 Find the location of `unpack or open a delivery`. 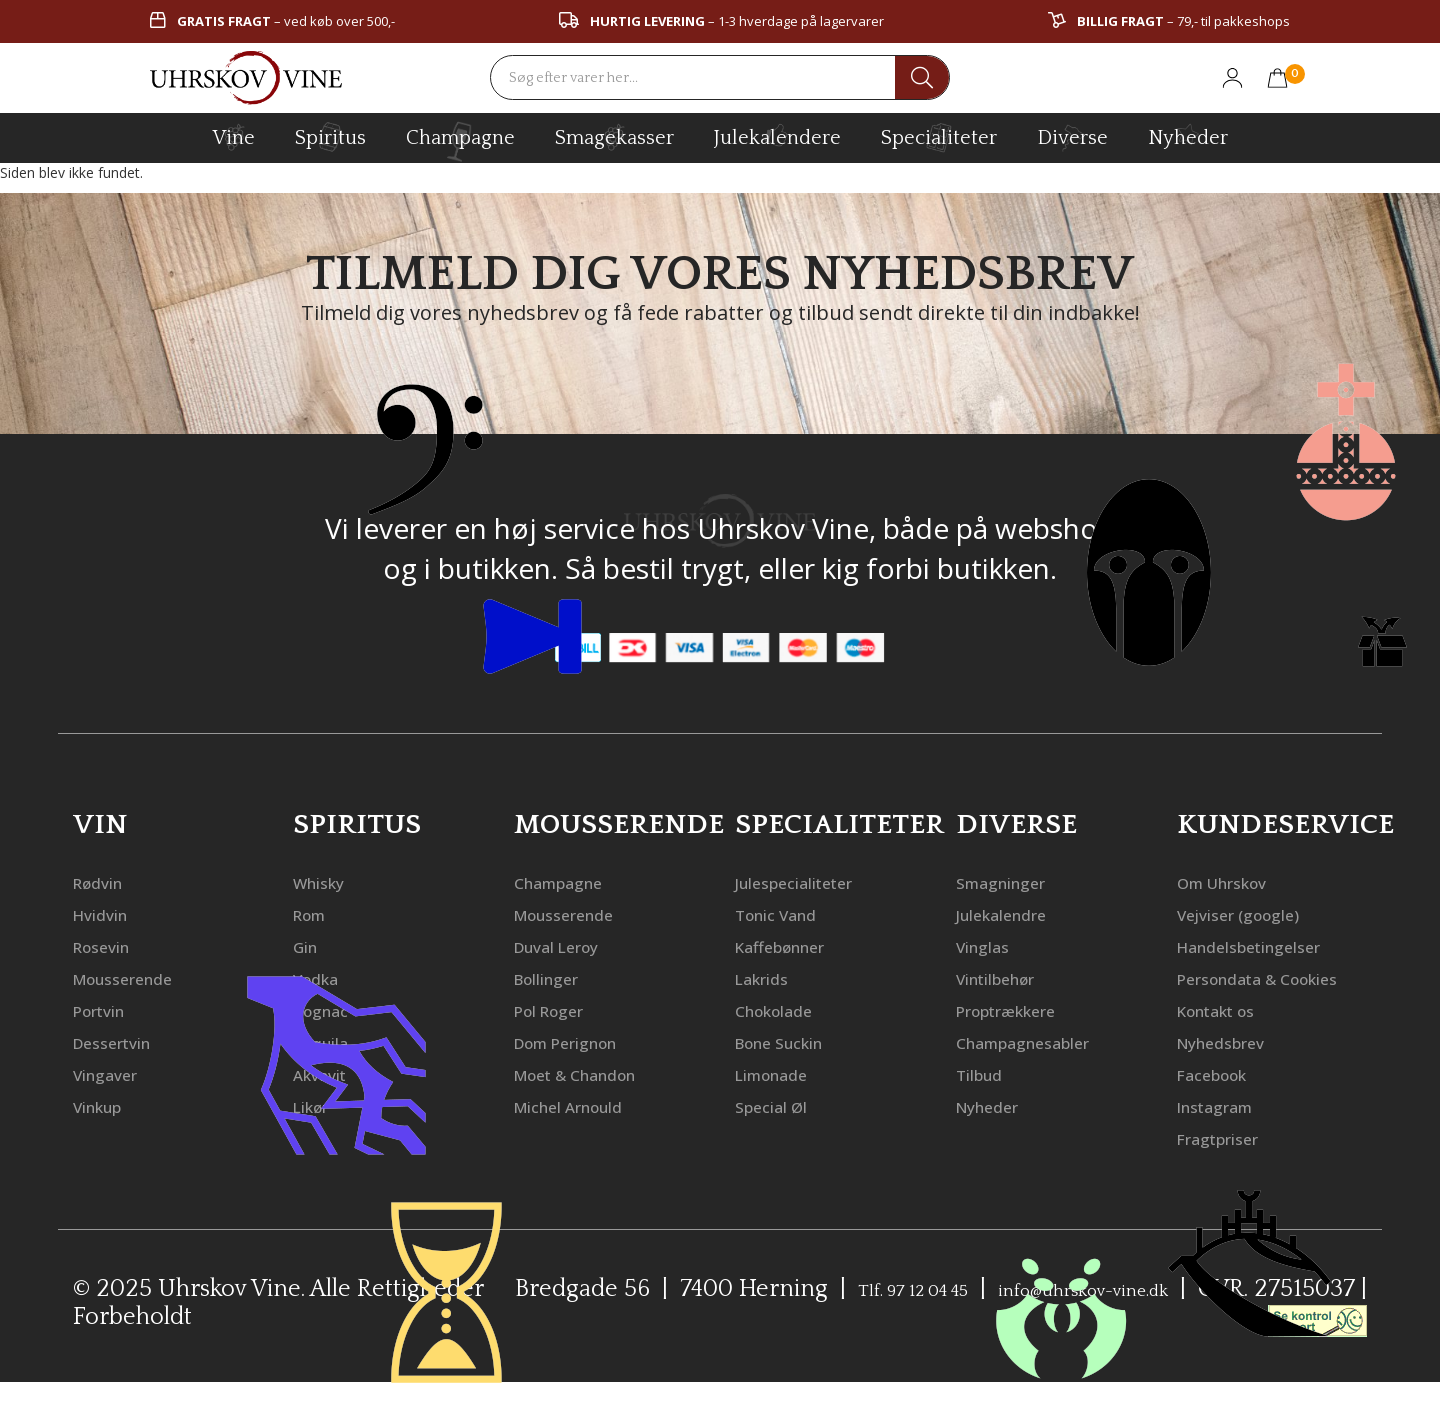

unpack or open a delivery is located at coordinates (1382, 641).